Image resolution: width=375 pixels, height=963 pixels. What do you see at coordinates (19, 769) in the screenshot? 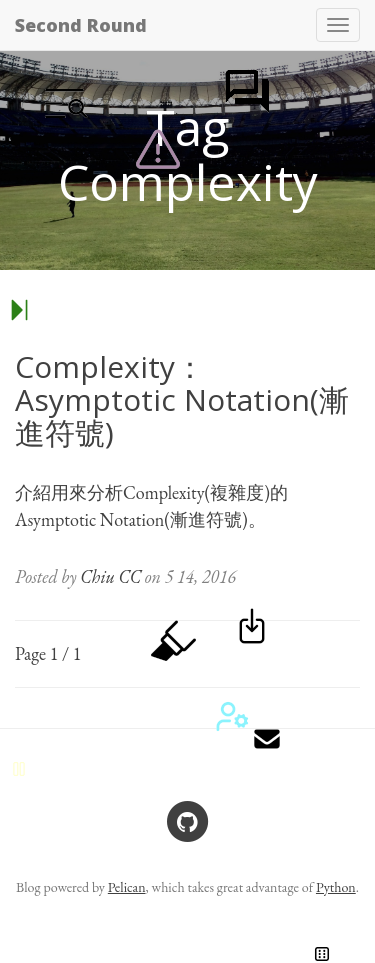
I see `switch to column view layout` at bounding box center [19, 769].